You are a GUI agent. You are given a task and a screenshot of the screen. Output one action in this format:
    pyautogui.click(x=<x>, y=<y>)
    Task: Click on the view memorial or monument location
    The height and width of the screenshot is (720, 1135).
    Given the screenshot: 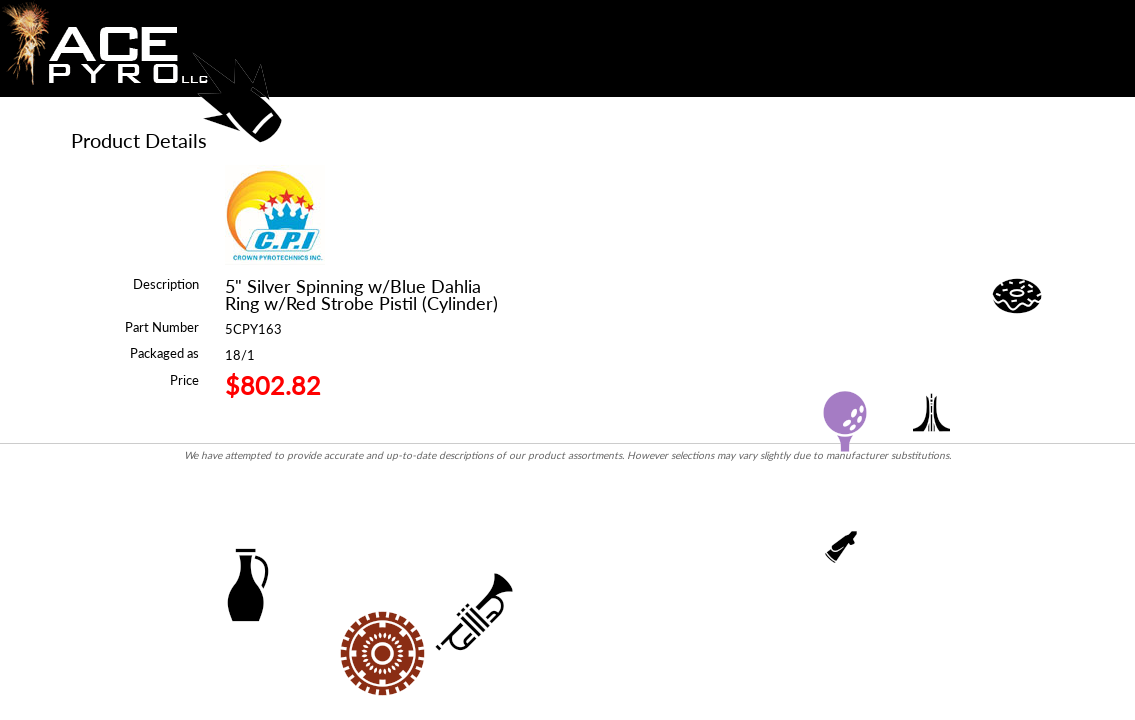 What is the action you would take?
    pyautogui.click(x=931, y=412)
    